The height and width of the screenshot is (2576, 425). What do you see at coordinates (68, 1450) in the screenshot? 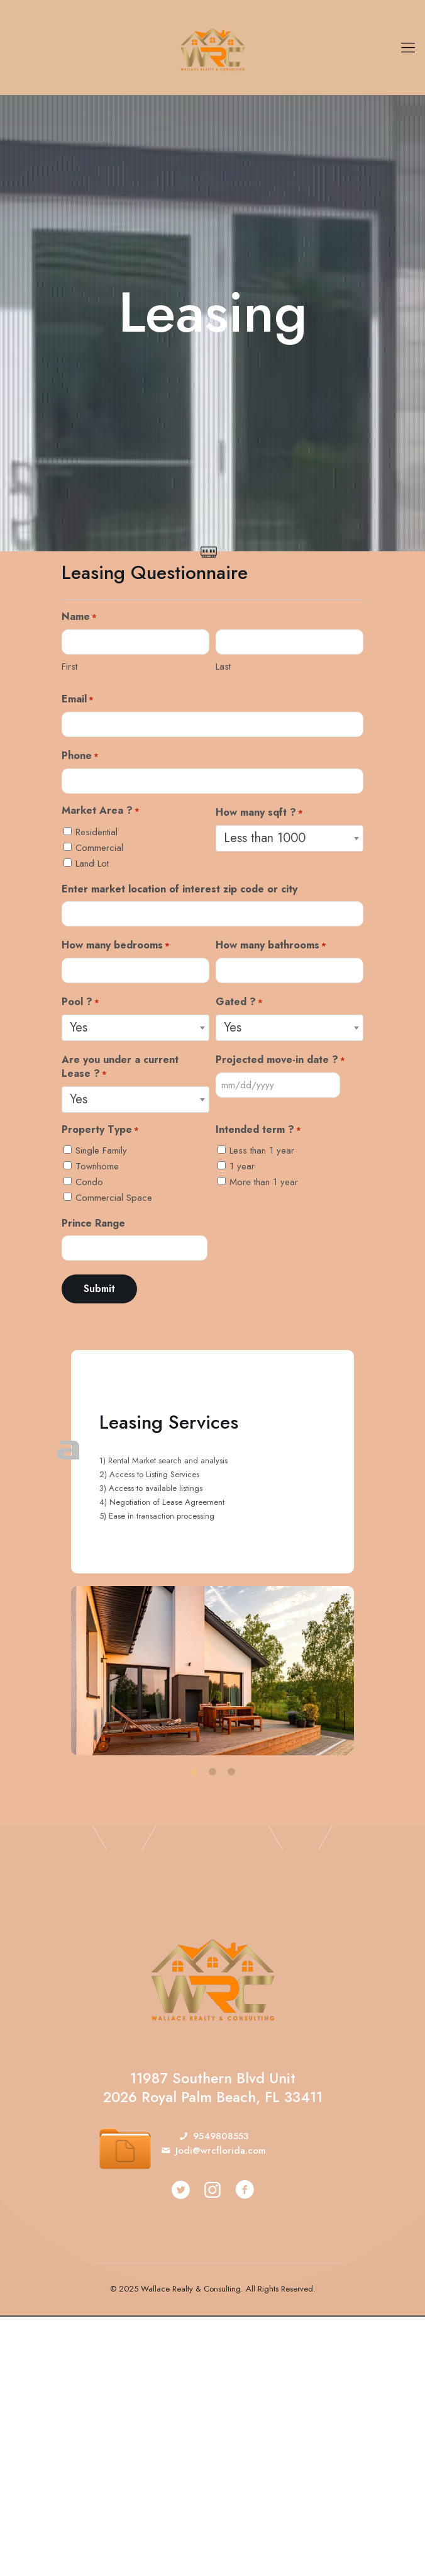
I see `apply bold formatting to selected text` at bounding box center [68, 1450].